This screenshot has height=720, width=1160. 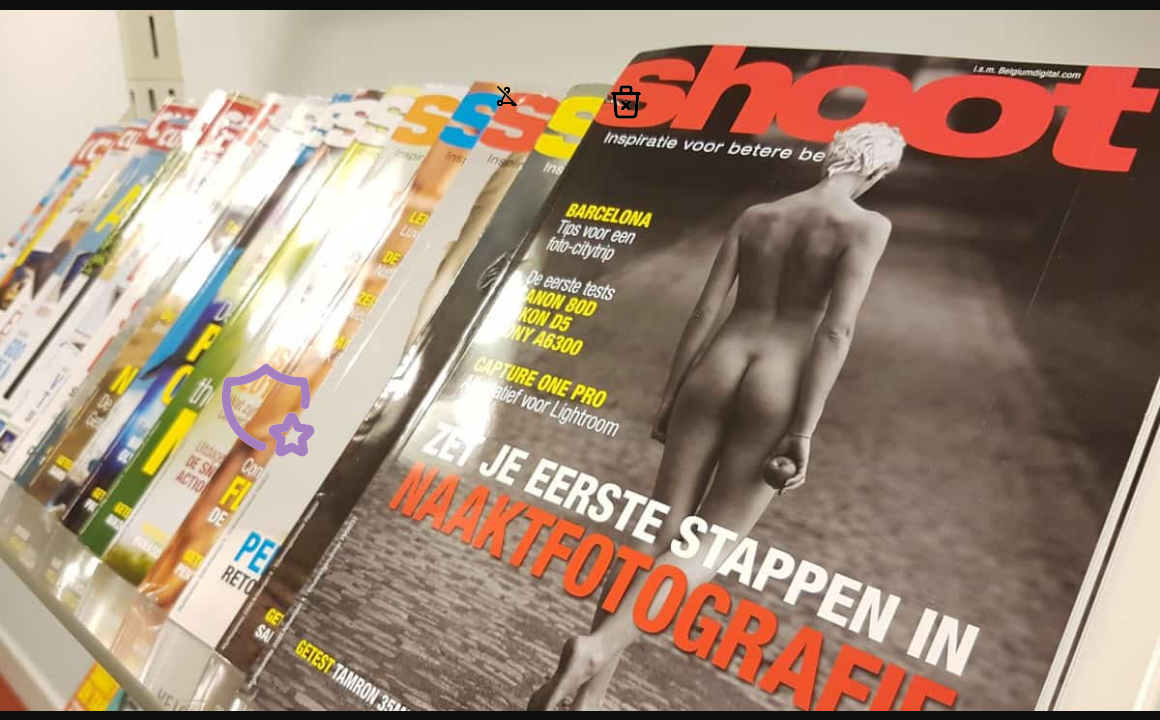 What do you see at coordinates (266, 408) in the screenshot?
I see `premium security or protection status` at bounding box center [266, 408].